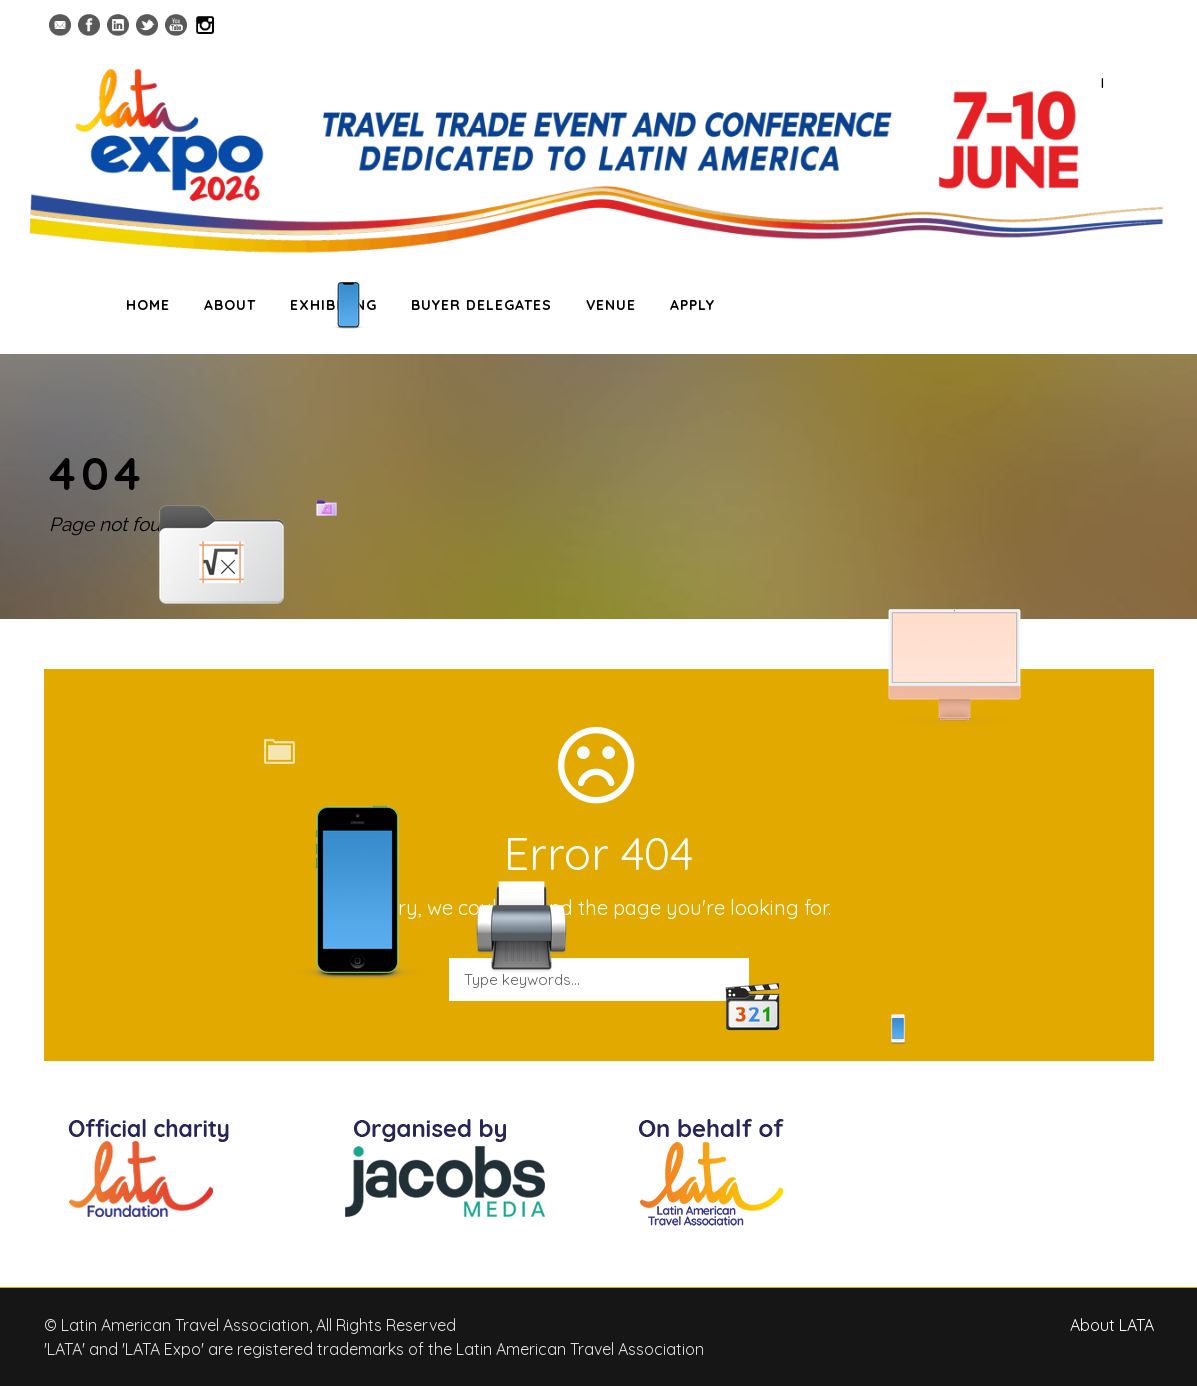 The width and height of the screenshot is (1197, 1386). I want to click on open affinity photo project files folder, so click(326, 508).